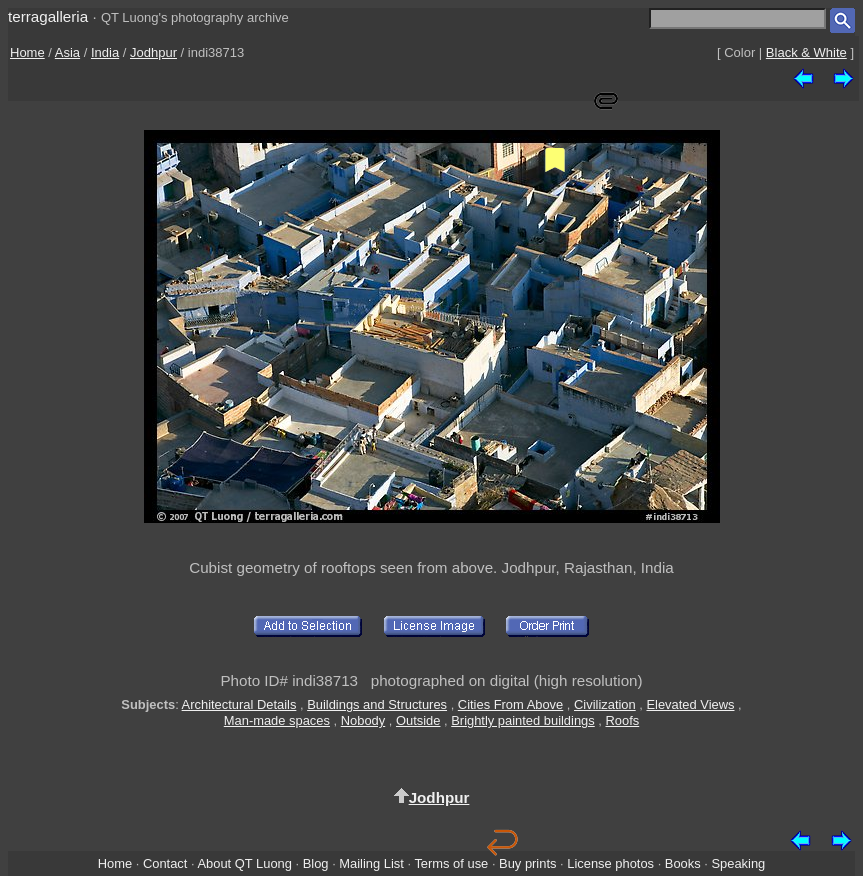 This screenshot has width=863, height=876. What do you see at coordinates (606, 101) in the screenshot?
I see `attach a file to your message` at bounding box center [606, 101].